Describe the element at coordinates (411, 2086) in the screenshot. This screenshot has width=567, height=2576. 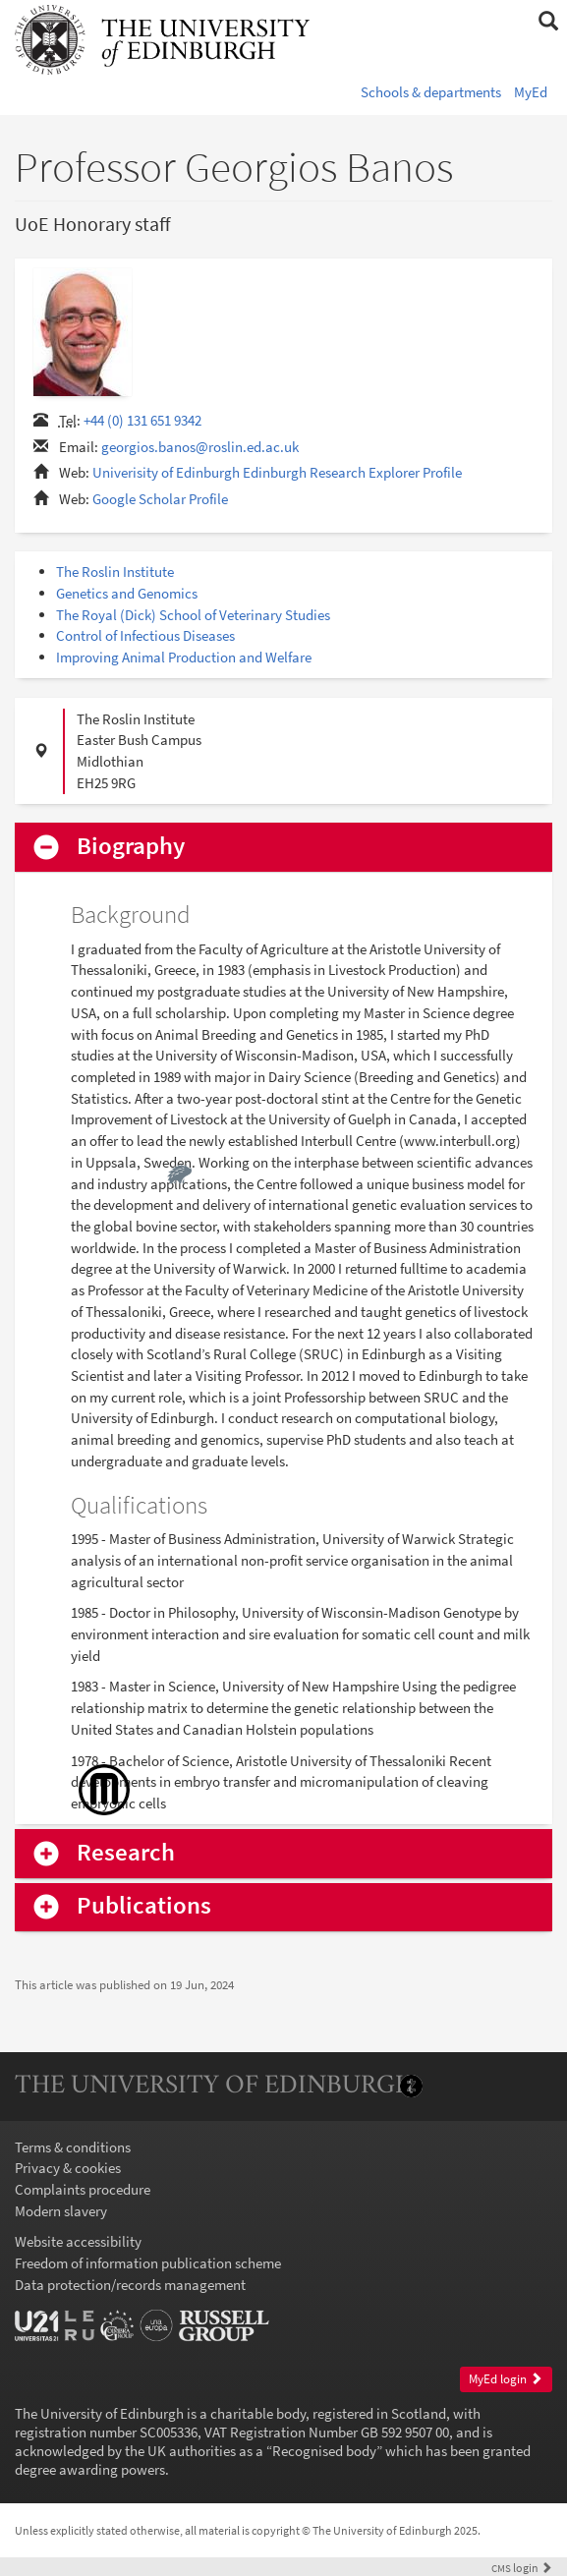
I see `zcash cryptocurrency logo` at that location.